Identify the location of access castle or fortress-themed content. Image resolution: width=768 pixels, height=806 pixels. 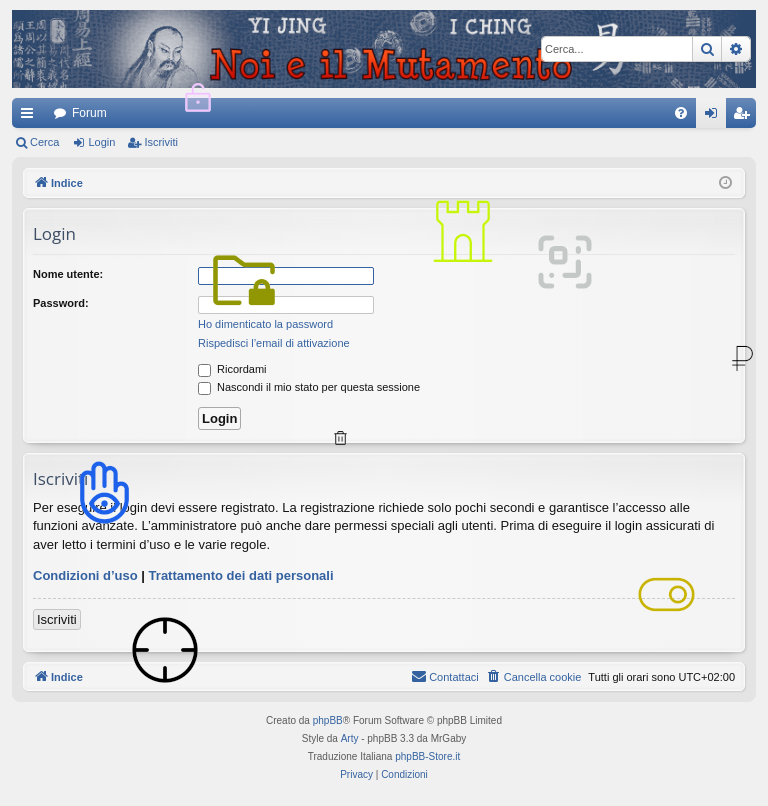
(463, 230).